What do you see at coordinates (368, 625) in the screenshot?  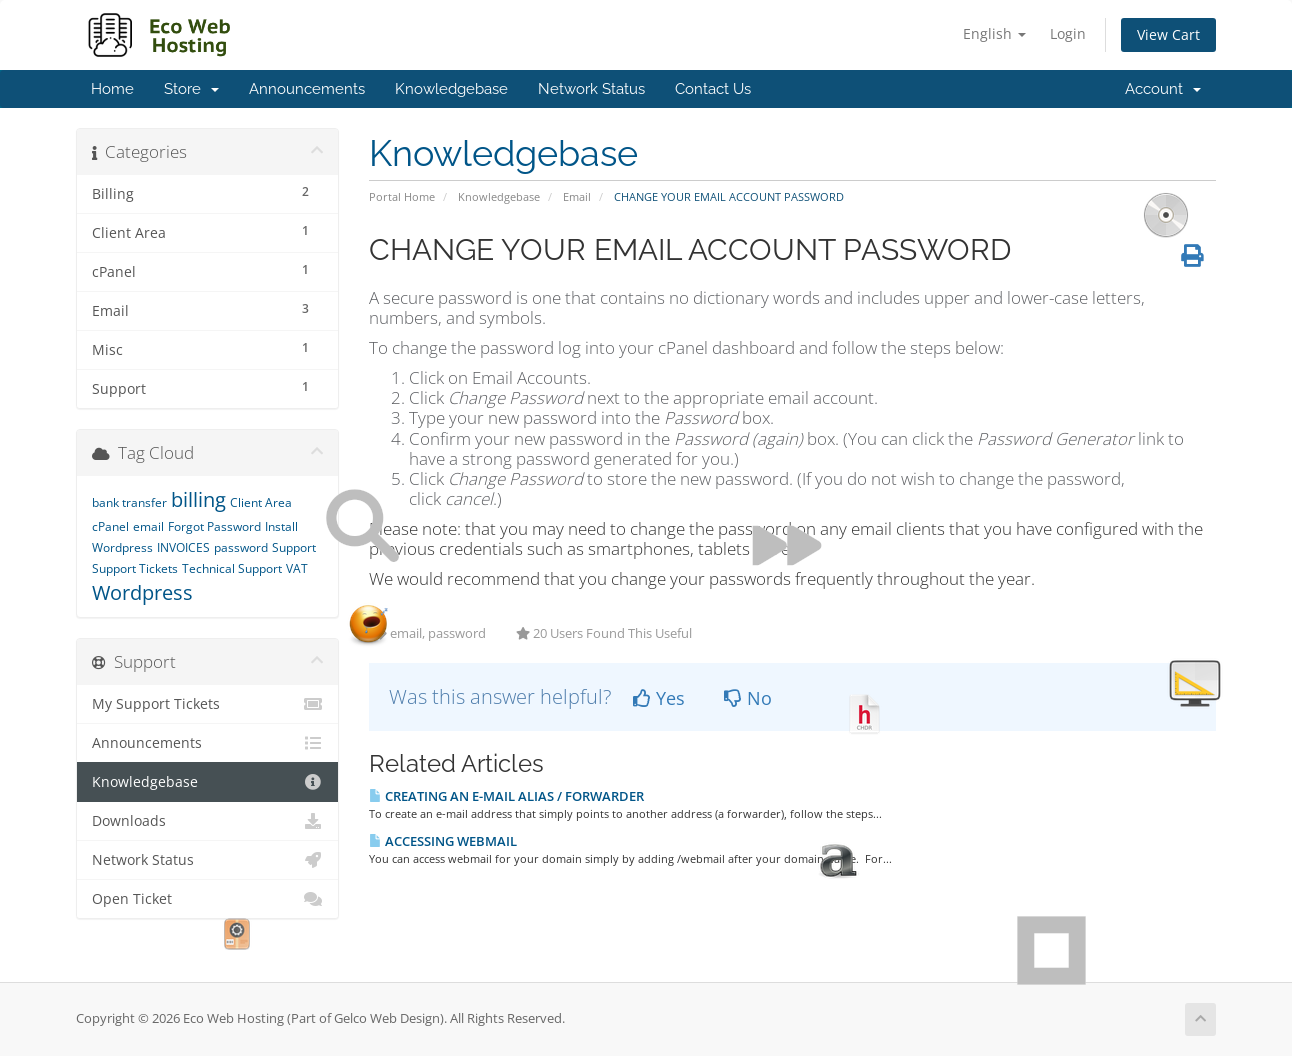 I see `indicates user is tired or exhausted` at bounding box center [368, 625].